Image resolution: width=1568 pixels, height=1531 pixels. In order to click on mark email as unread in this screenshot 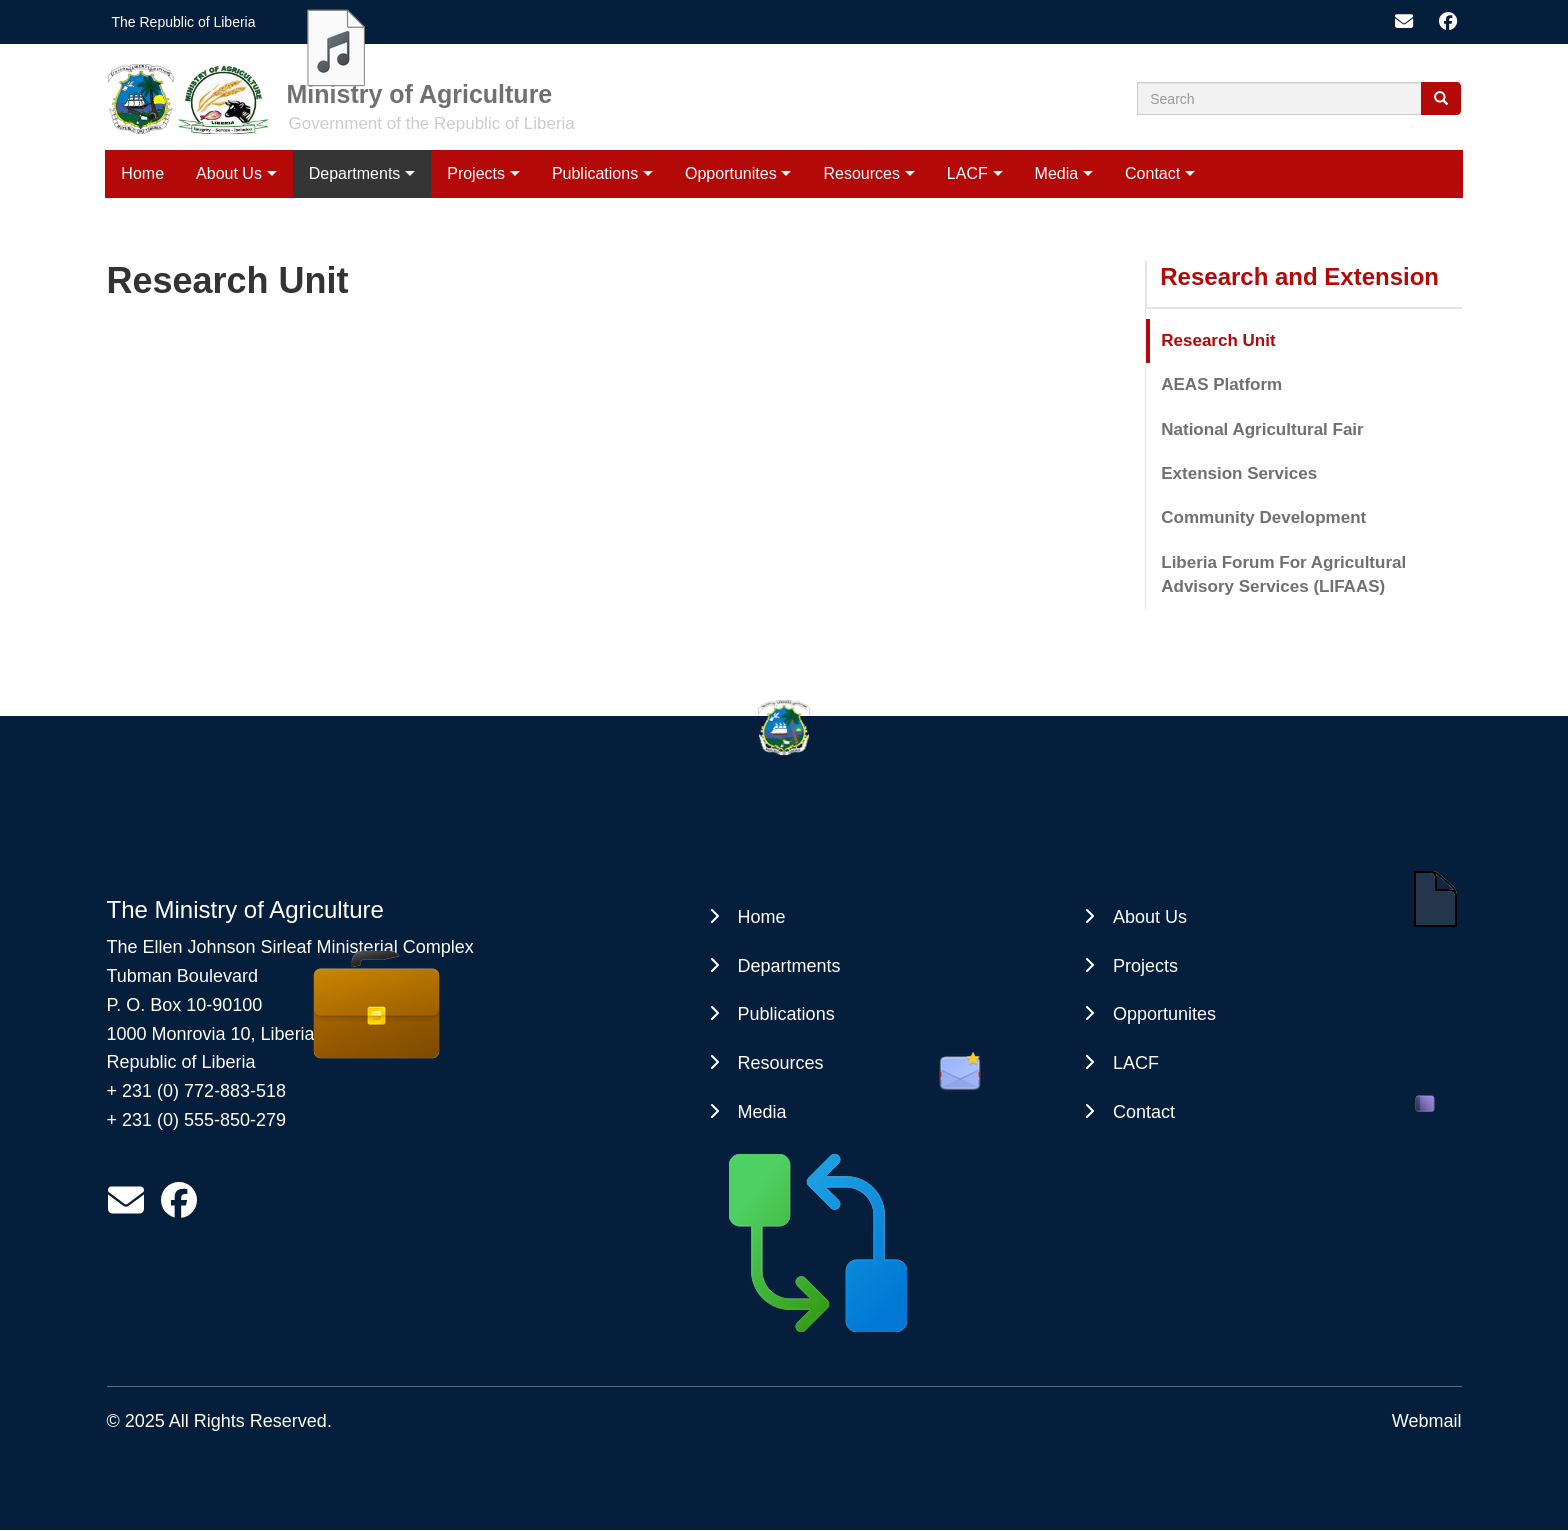, I will do `click(960, 1073)`.